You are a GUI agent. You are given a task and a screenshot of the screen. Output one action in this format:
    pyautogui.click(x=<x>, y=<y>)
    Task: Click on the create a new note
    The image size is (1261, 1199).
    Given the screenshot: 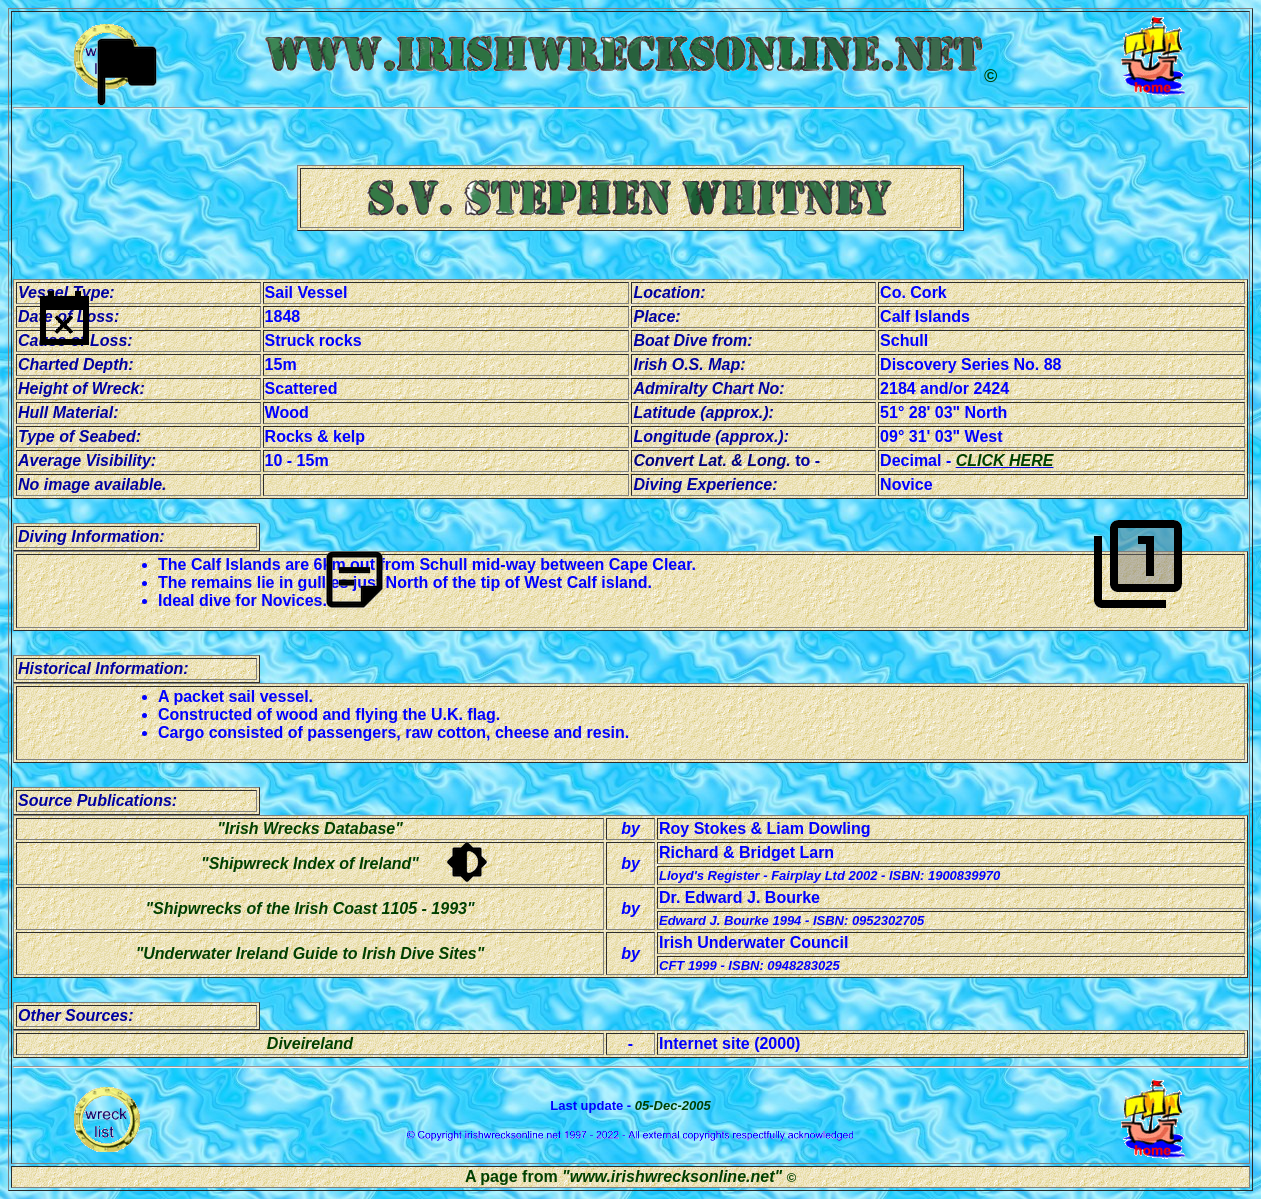 What is the action you would take?
    pyautogui.click(x=354, y=579)
    